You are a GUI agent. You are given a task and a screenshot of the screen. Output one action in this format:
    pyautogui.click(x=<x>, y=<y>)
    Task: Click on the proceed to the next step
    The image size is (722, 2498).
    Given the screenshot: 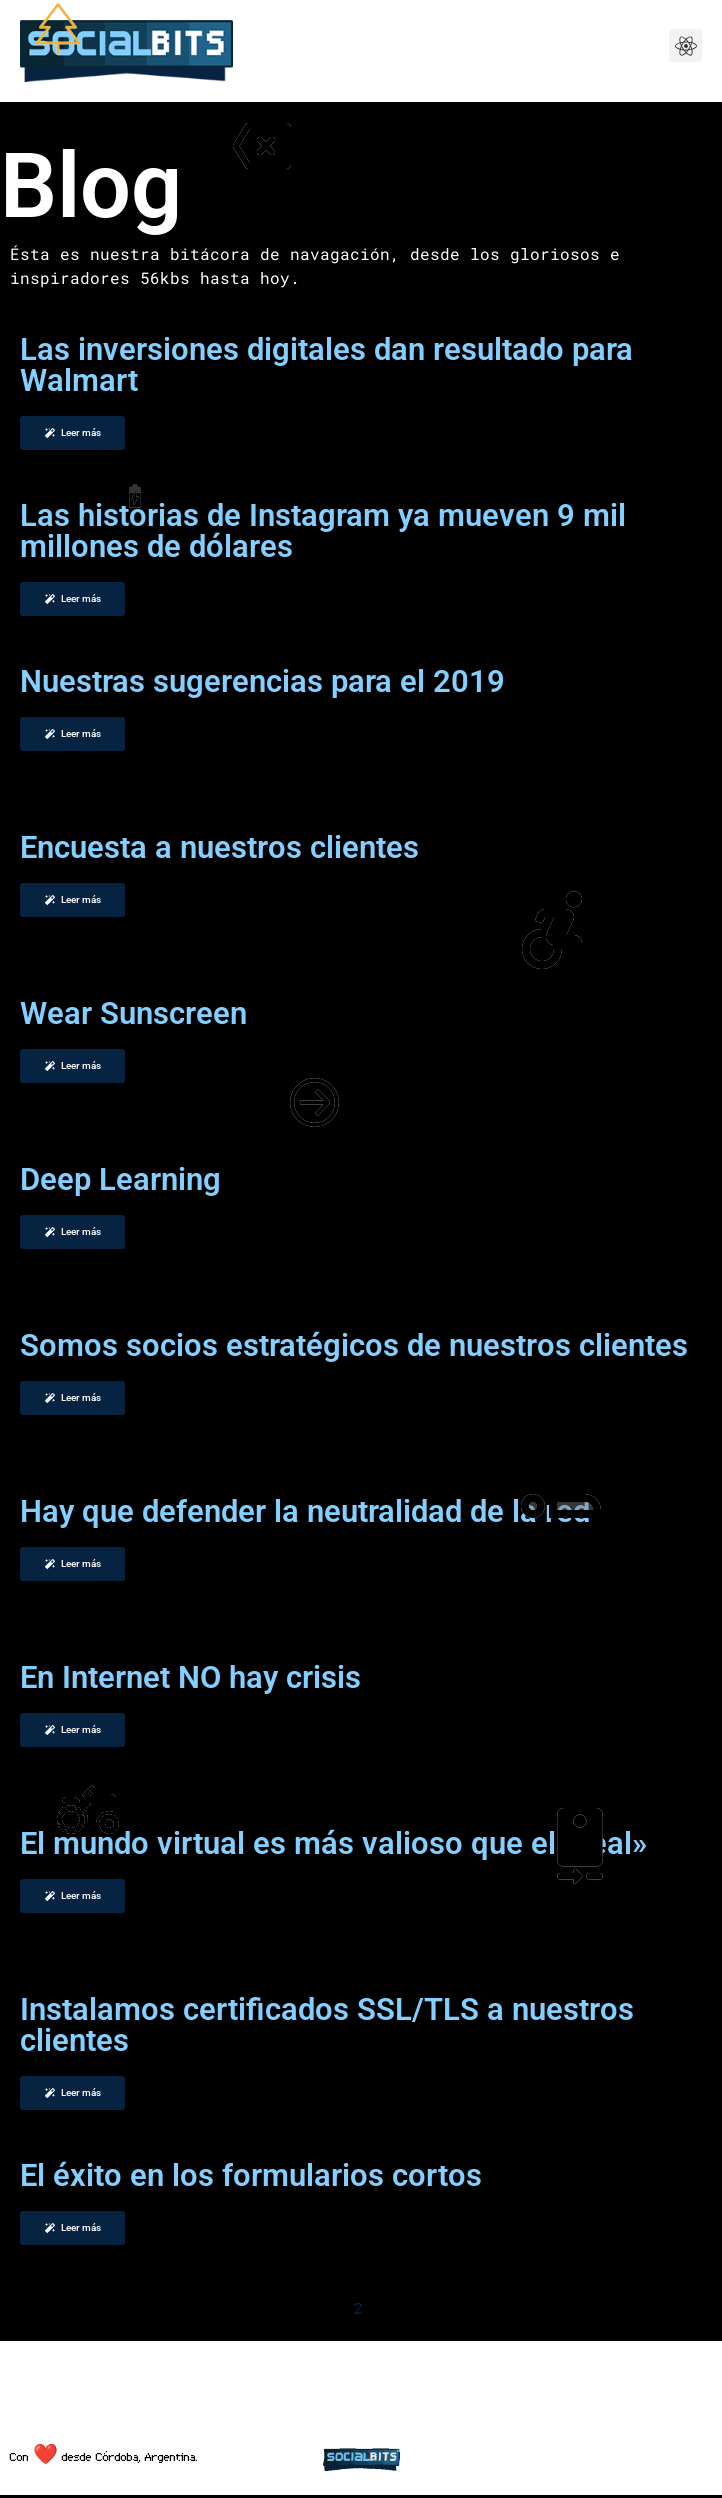 What is the action you would take?
    pyautogui.click(x=314, y=1102)
    